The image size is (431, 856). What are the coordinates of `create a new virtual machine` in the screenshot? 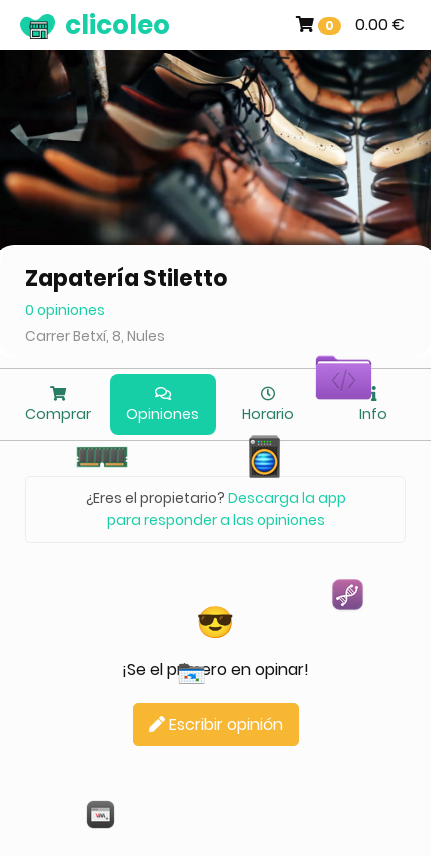 It's located at (100, 814).